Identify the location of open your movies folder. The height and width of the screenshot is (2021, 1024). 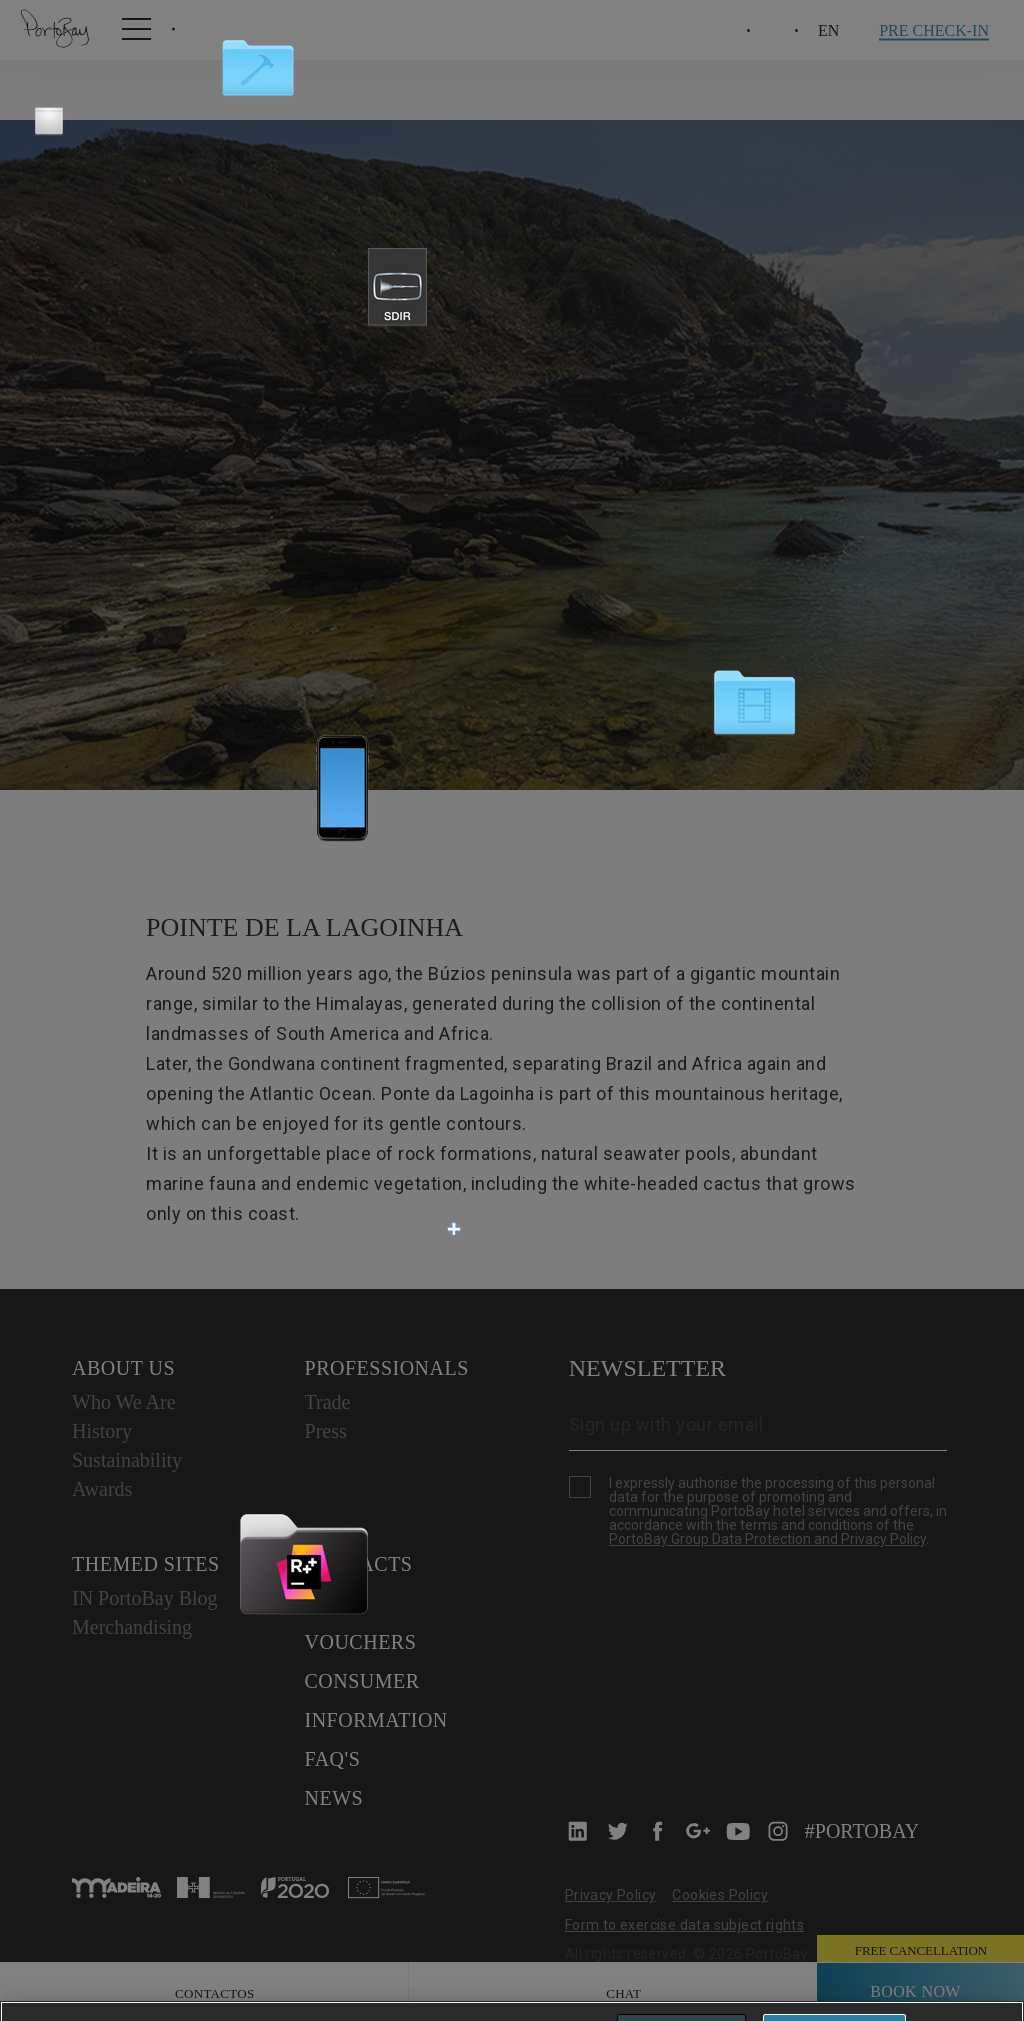
(754, 702).